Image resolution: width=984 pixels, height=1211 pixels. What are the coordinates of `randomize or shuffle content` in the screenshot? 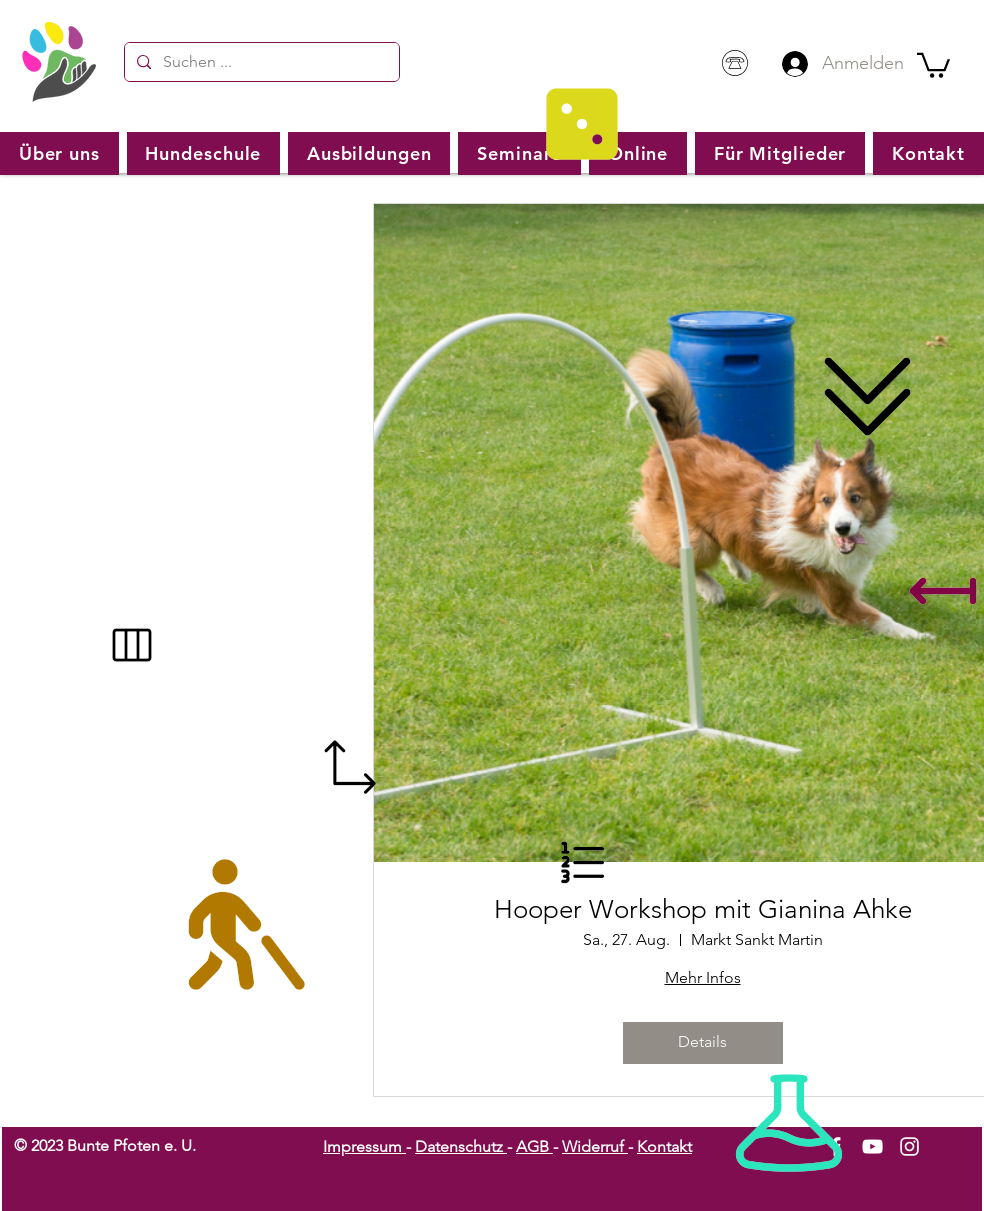 It's located at (582, 124).